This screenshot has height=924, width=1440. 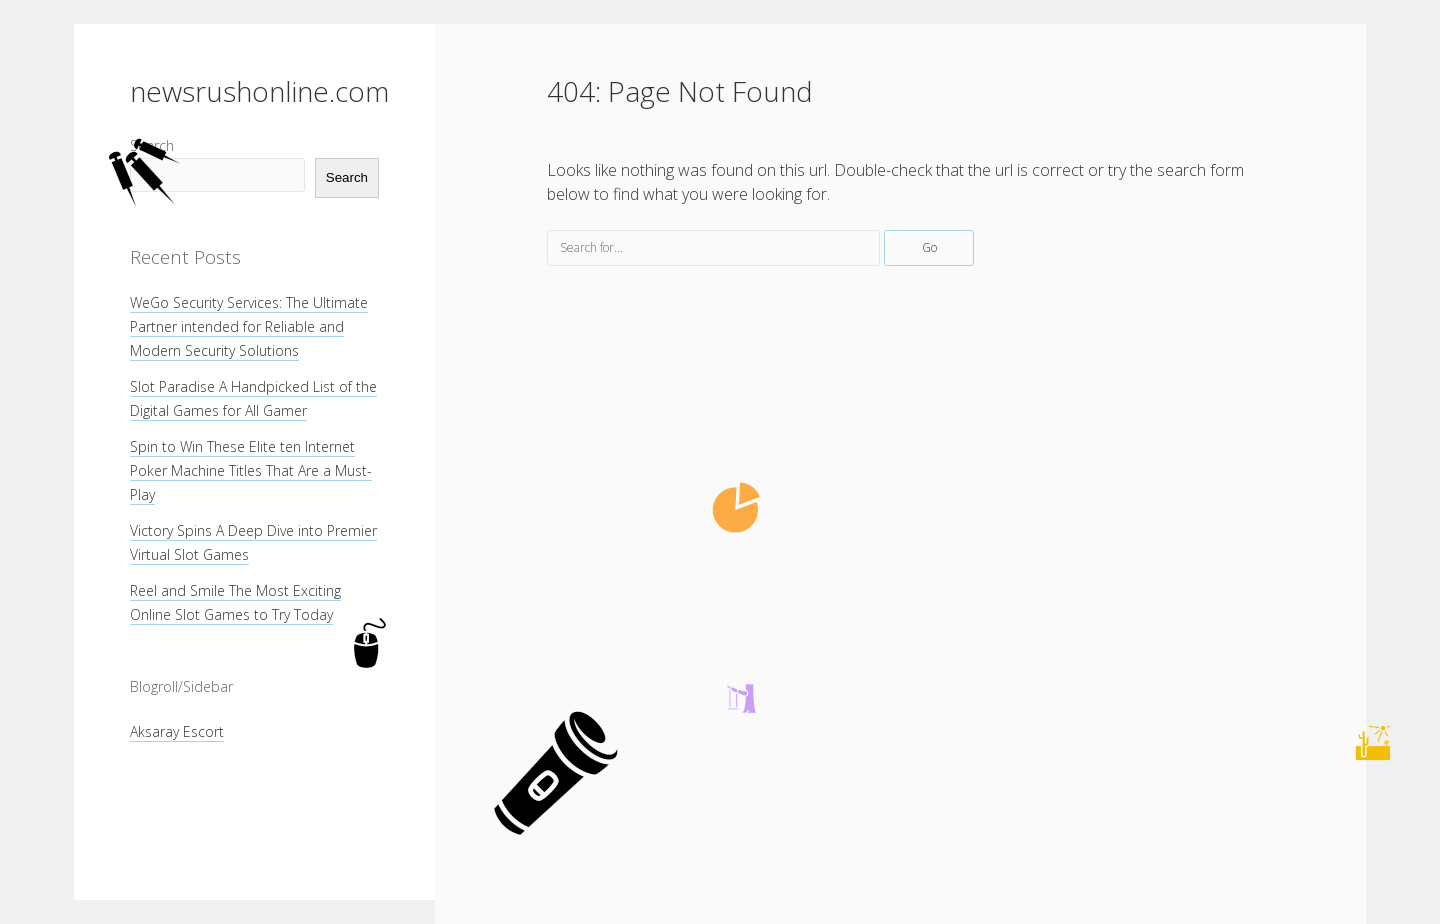 I want to click on toggle flashlight on/off, so click(x=555, y=773).